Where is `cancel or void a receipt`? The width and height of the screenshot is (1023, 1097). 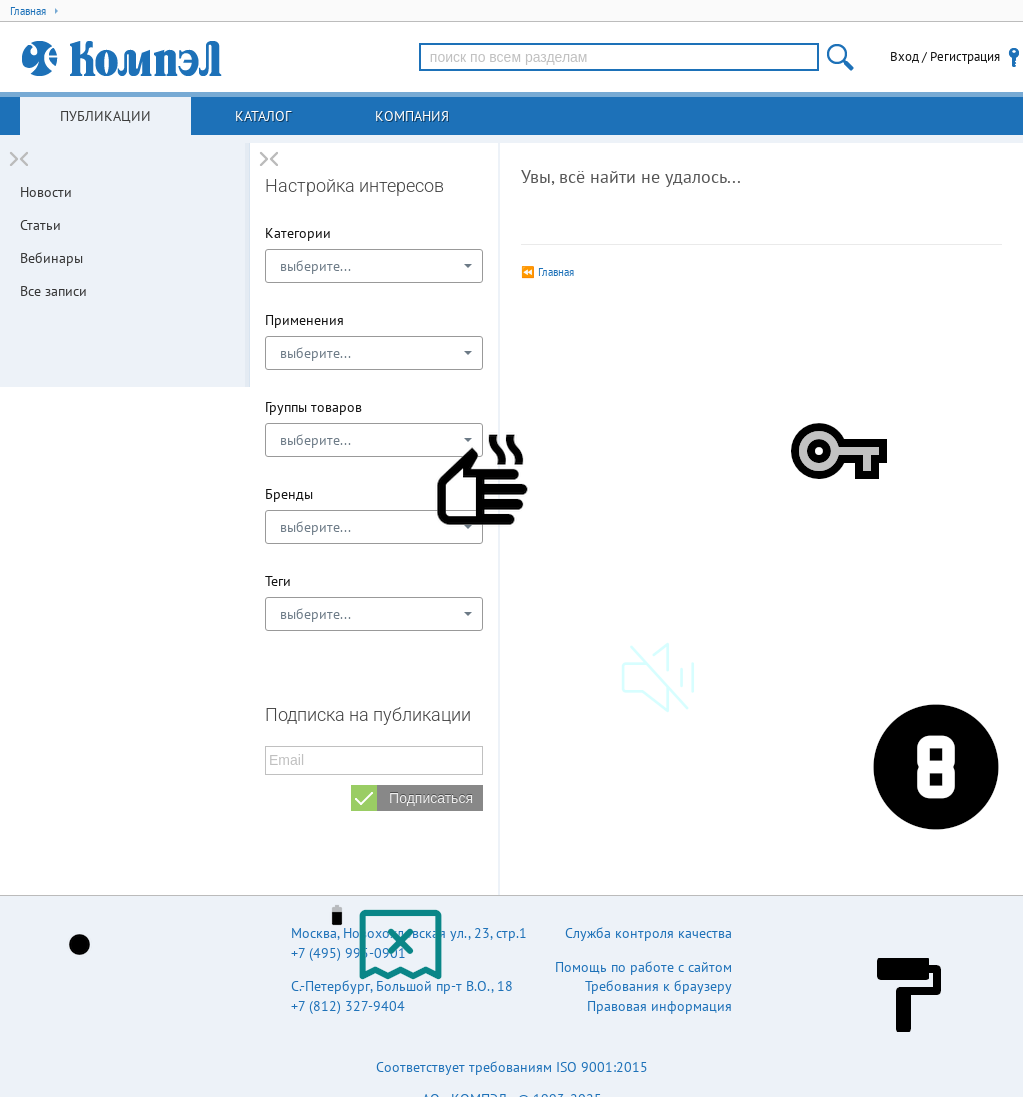
cancel or void a receipt is located at coordinates (400, 944).